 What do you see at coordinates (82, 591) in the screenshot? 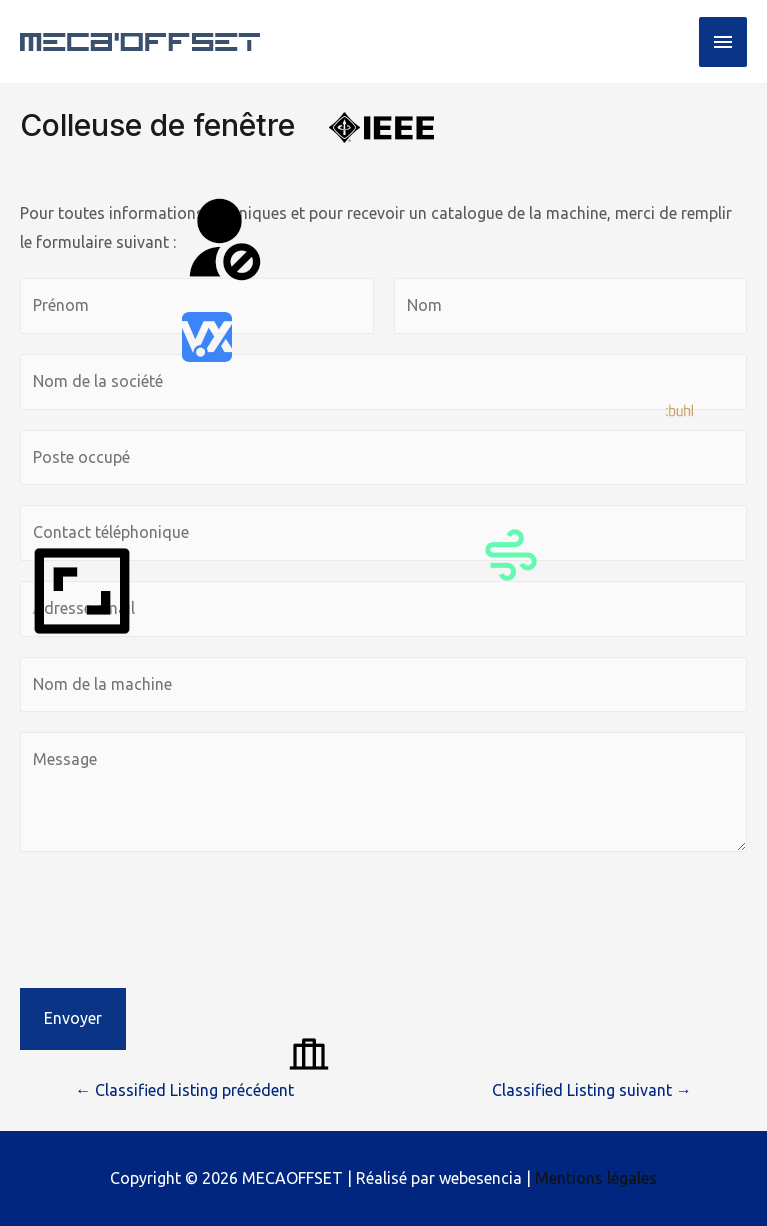
I see `adjust image or video aspect ratio` at bounding box center [82, 591].